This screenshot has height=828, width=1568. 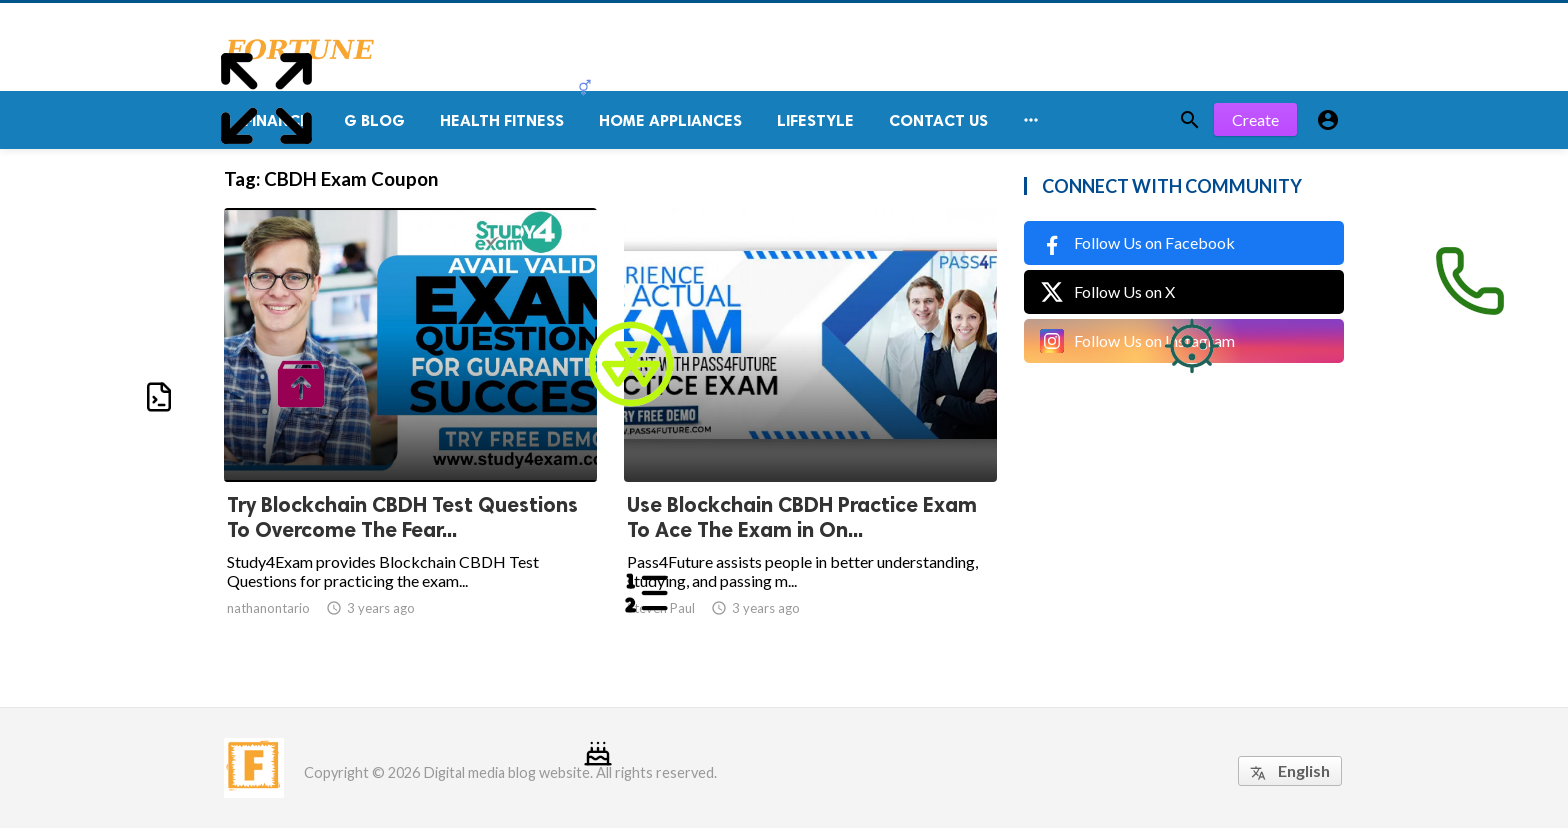 What do you see at coordinates (646, 593) in the screenshot?
I see `create a numbered list` at bounding box center [646, 593].